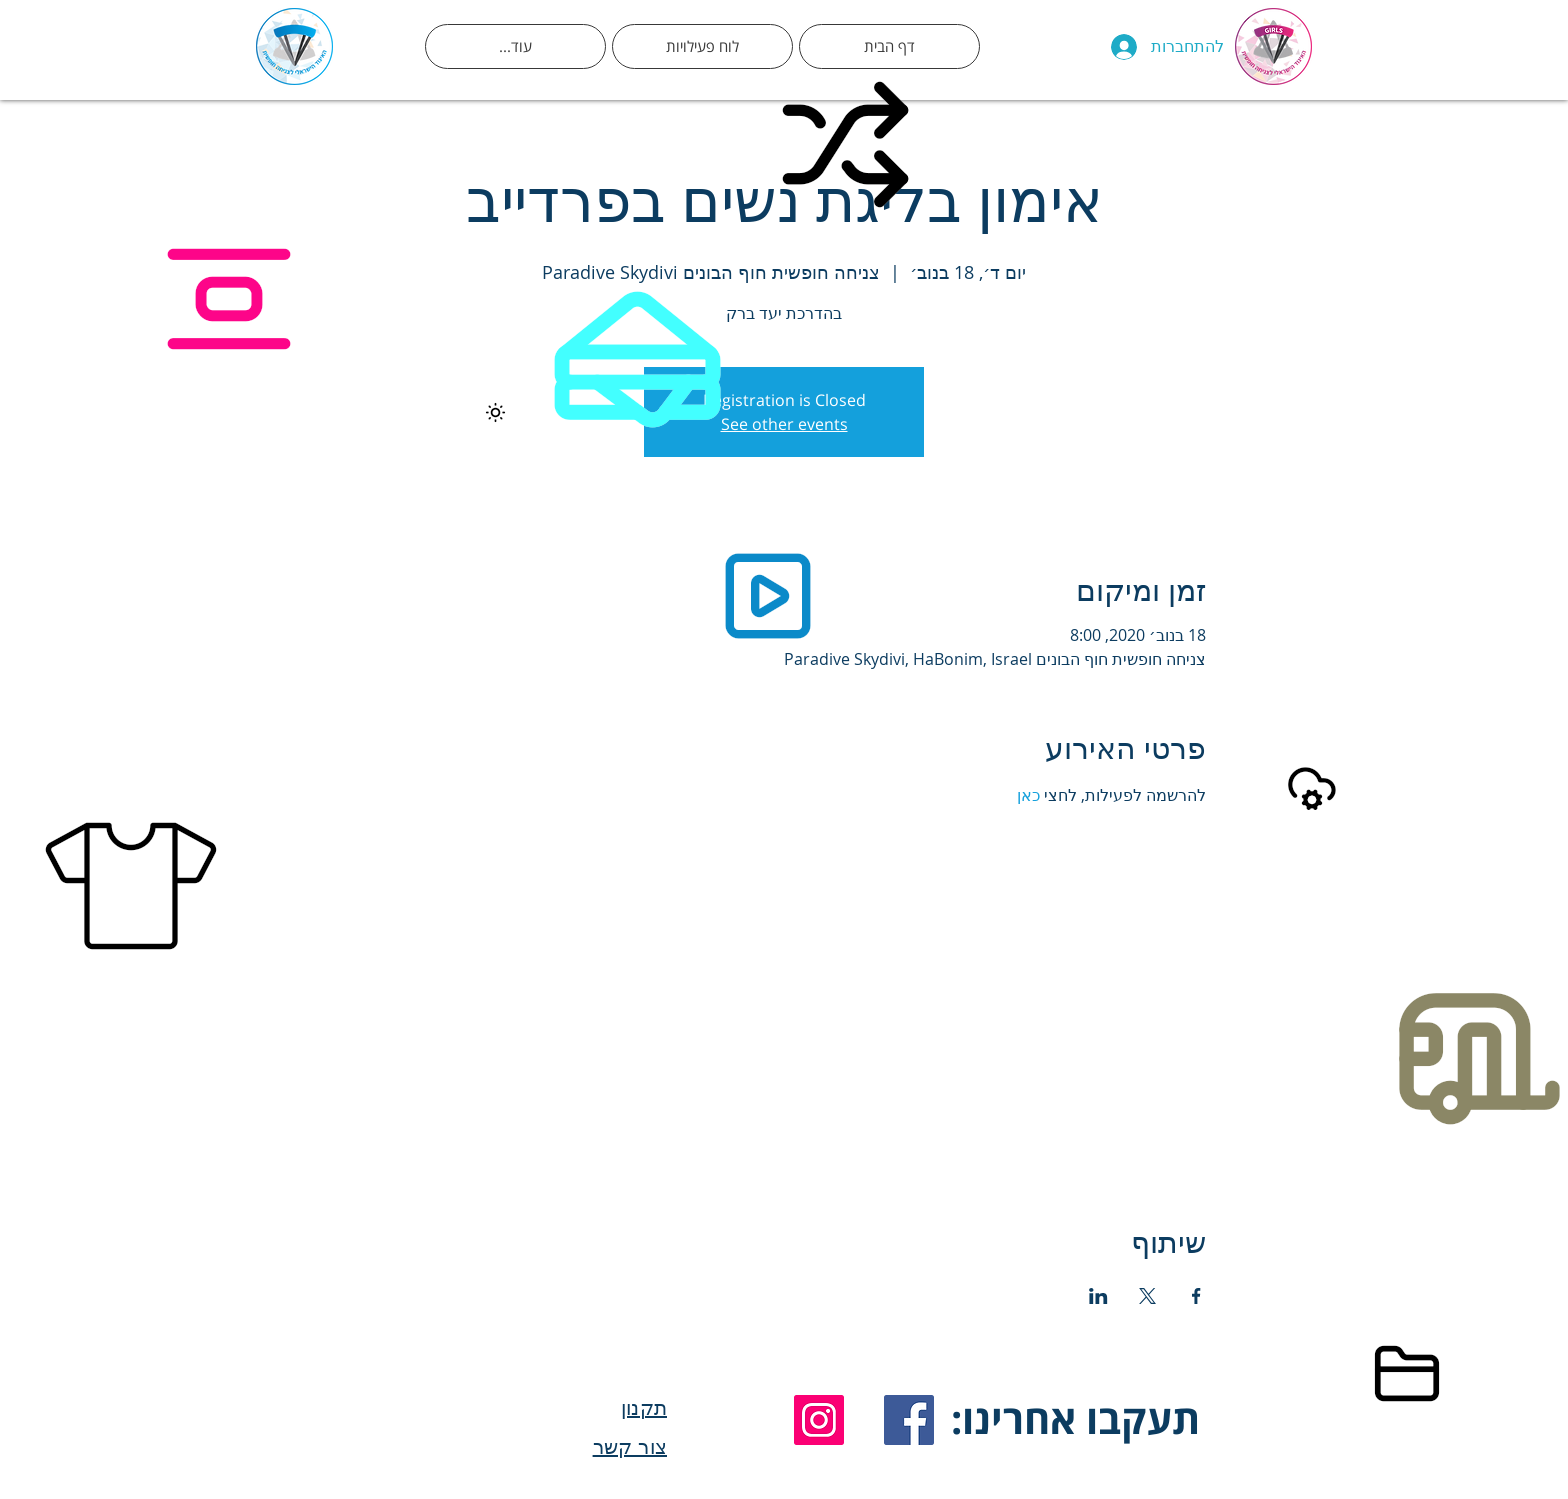  What do you see at coordinates (495, 412) in the screenshot?
I see `switch to light mode` at bounding box center [495, 412].